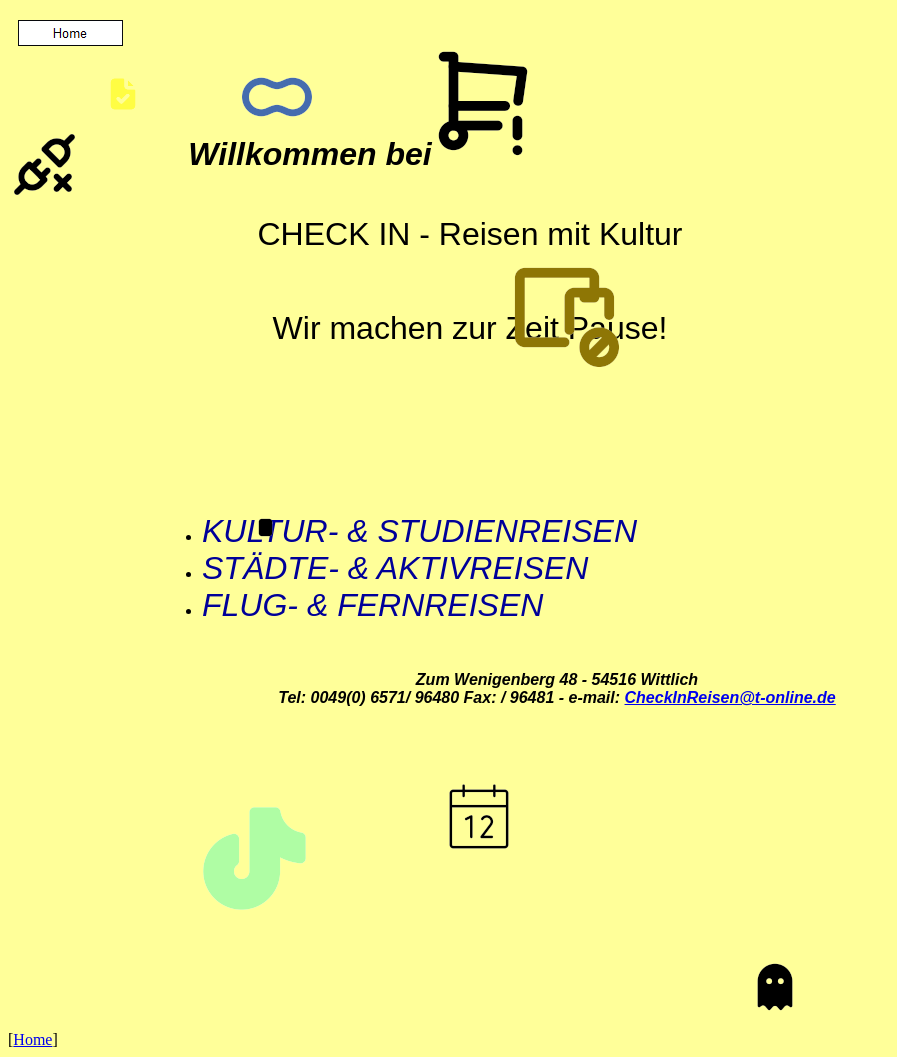 This screenshot has width=897, height=1057. What do you see at coordinates (44, 164) in the screenshot?
I see `disconnect from power source` at bounding box center [44, 164].